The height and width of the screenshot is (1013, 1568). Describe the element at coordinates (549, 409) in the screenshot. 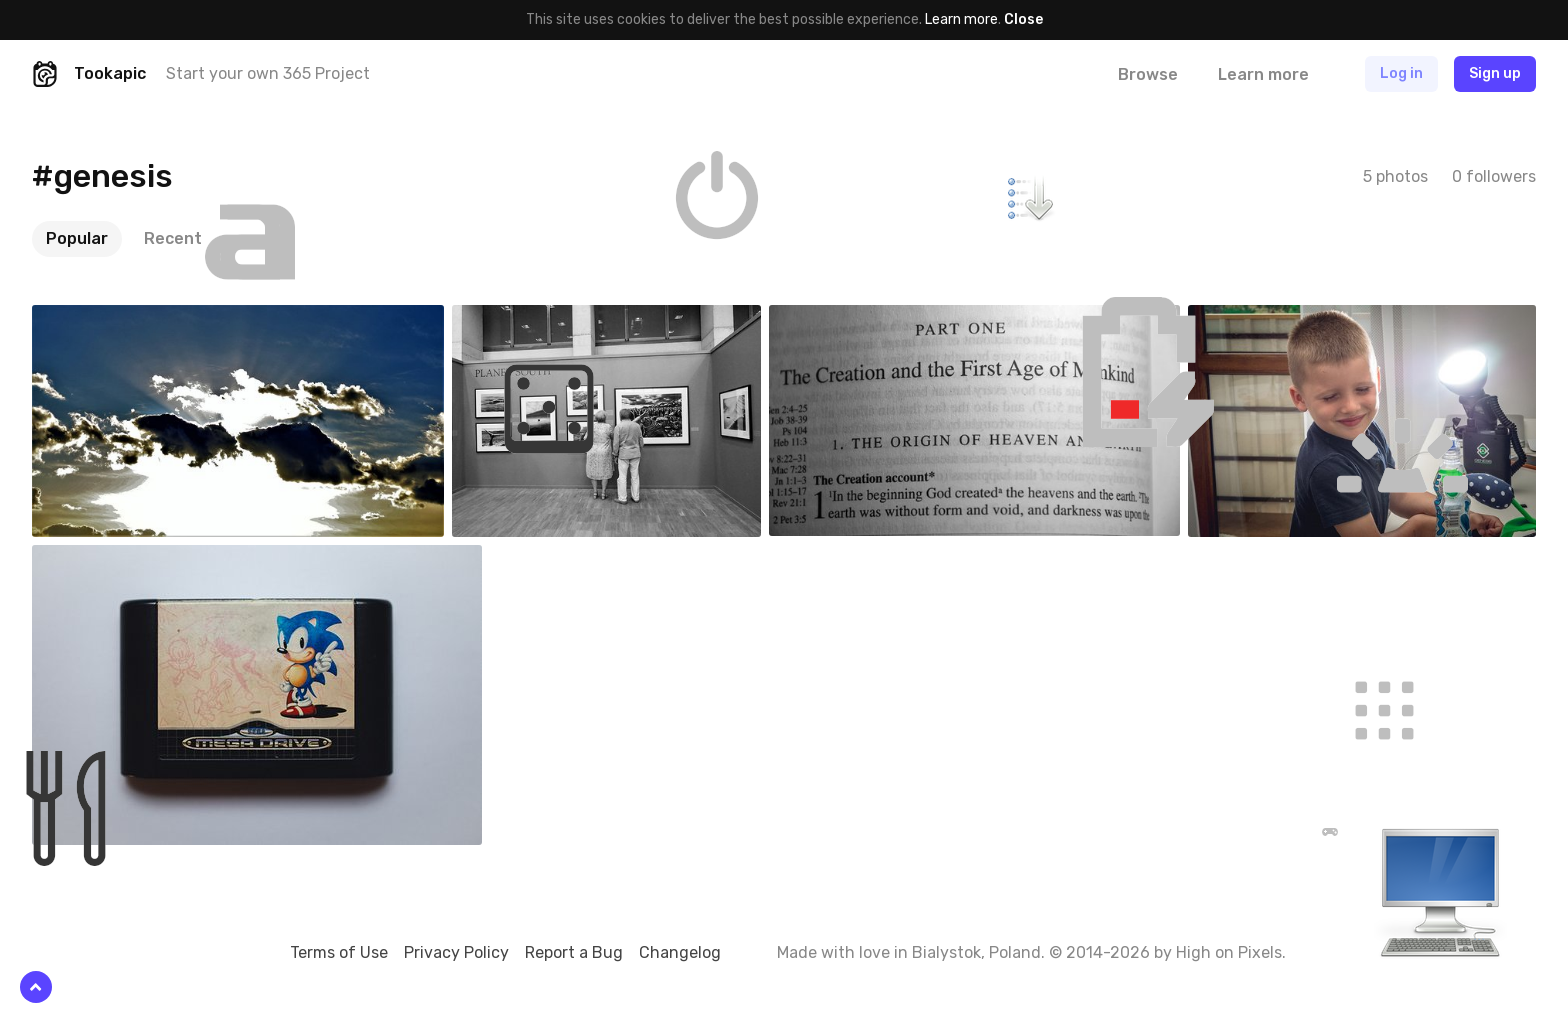

I see `launch tali dice game` at that location.